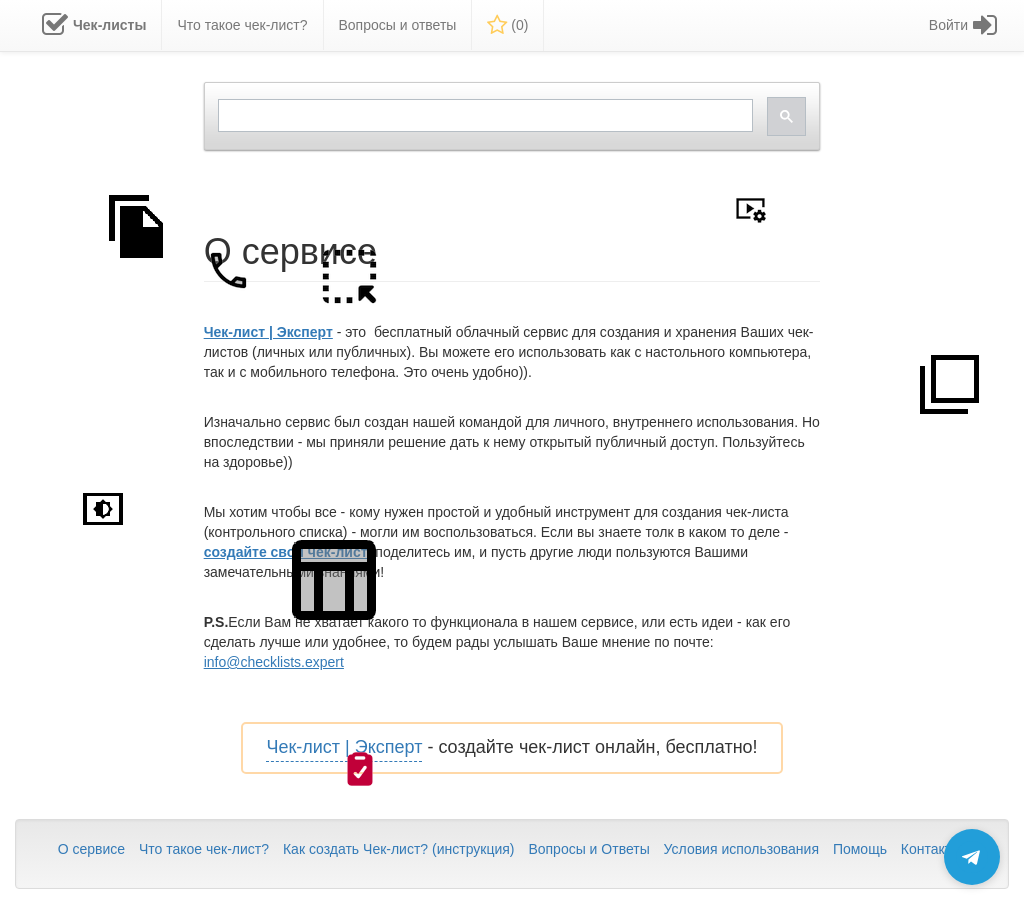 This screenshot has height=909, width=1024. What do you see at coordinates (228, 270) in the screenshot?
I see `make a phone call` at bounding box center [228, 270].